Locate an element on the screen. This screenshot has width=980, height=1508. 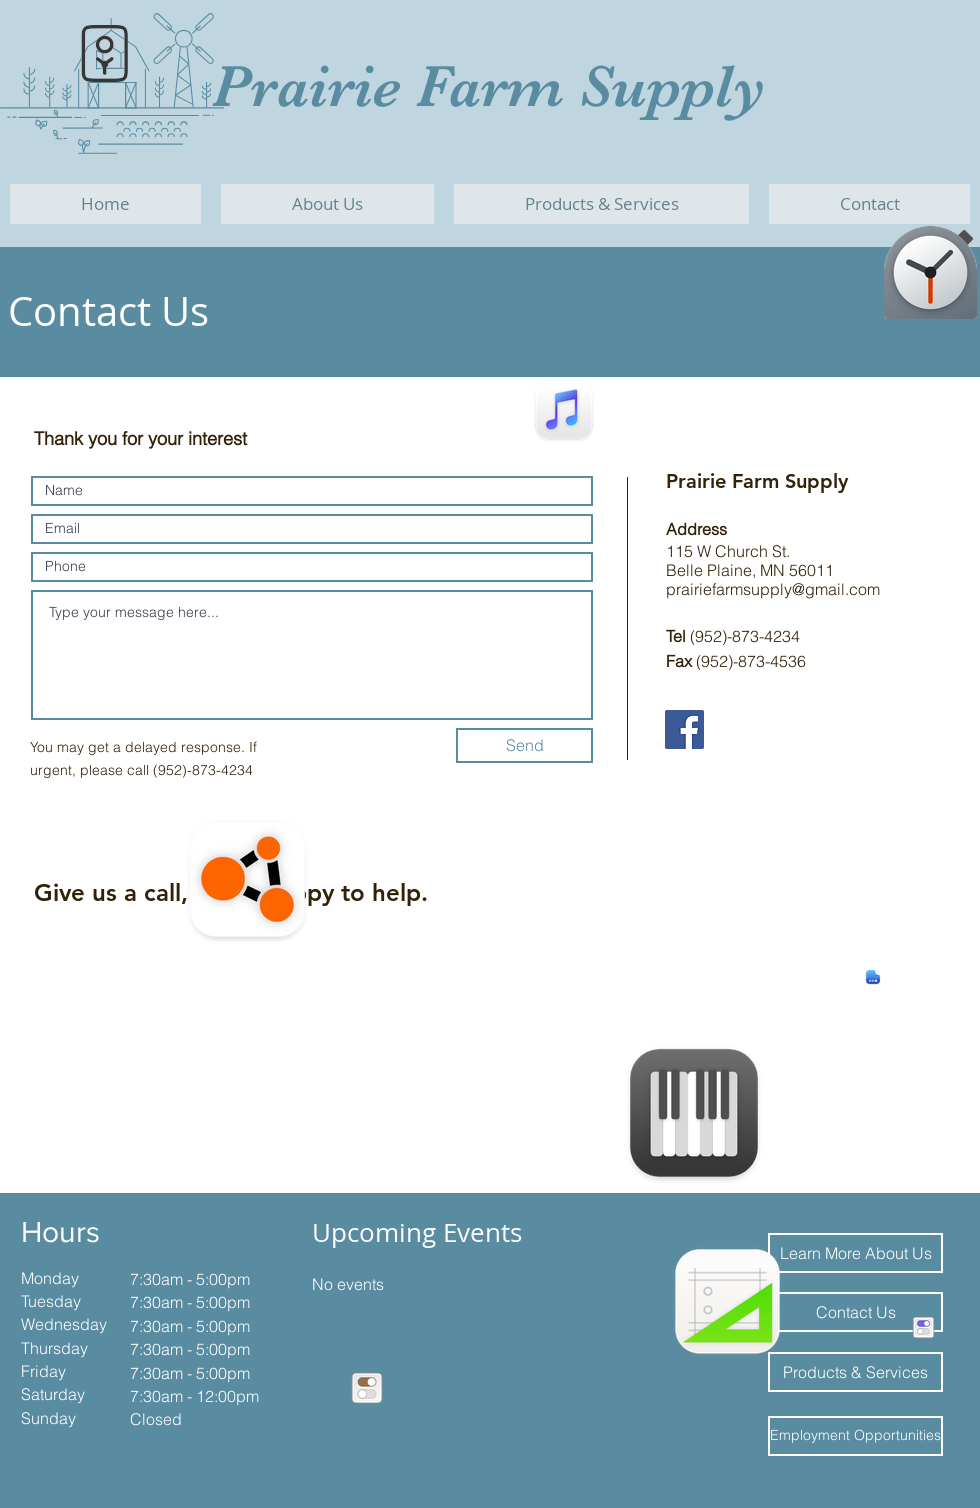
launch BeamNG.drive vehicle simulation game is located at coordinates (247, 879).